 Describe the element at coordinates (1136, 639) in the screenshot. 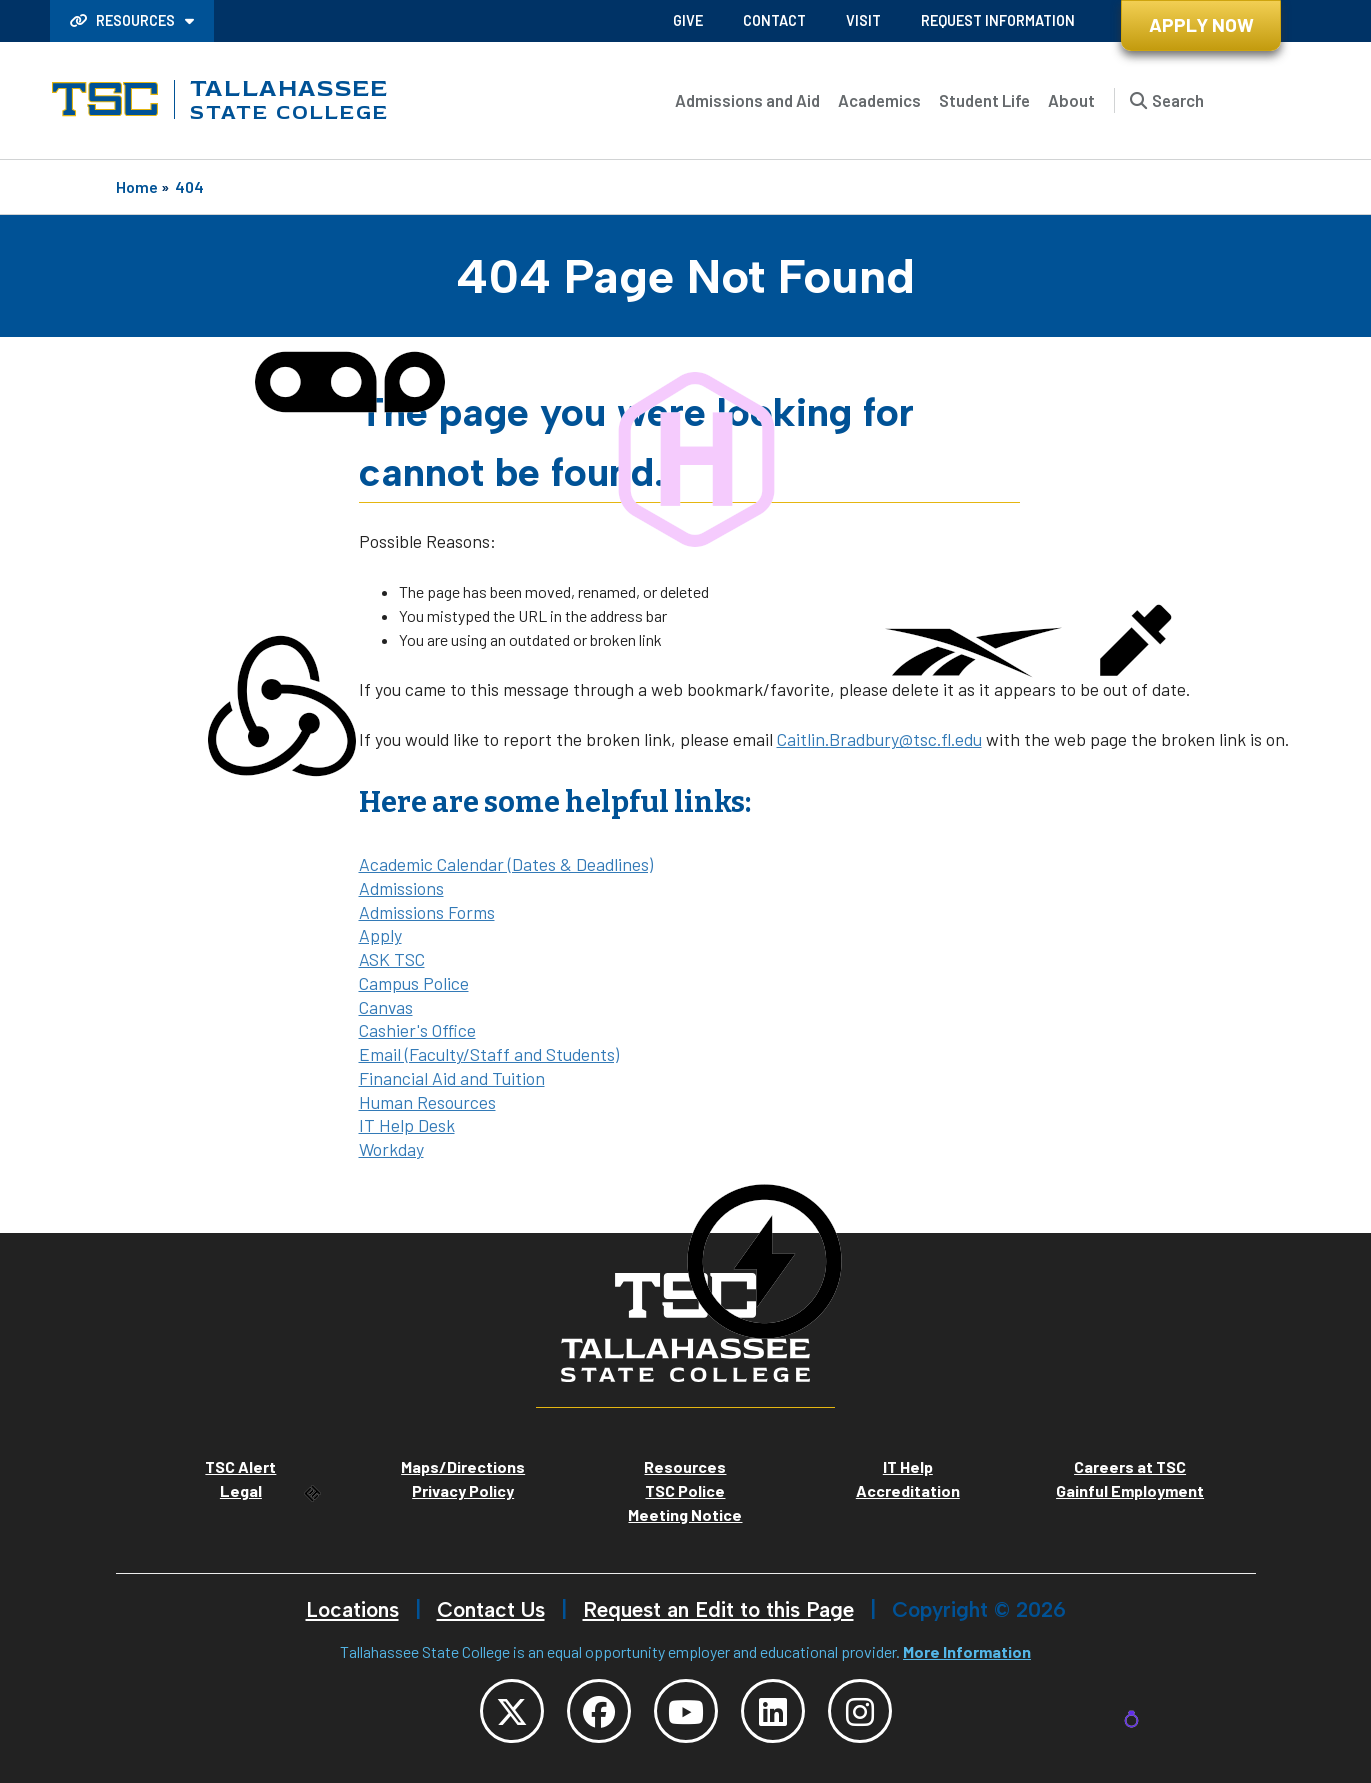

I see `color picker tool` at that location.